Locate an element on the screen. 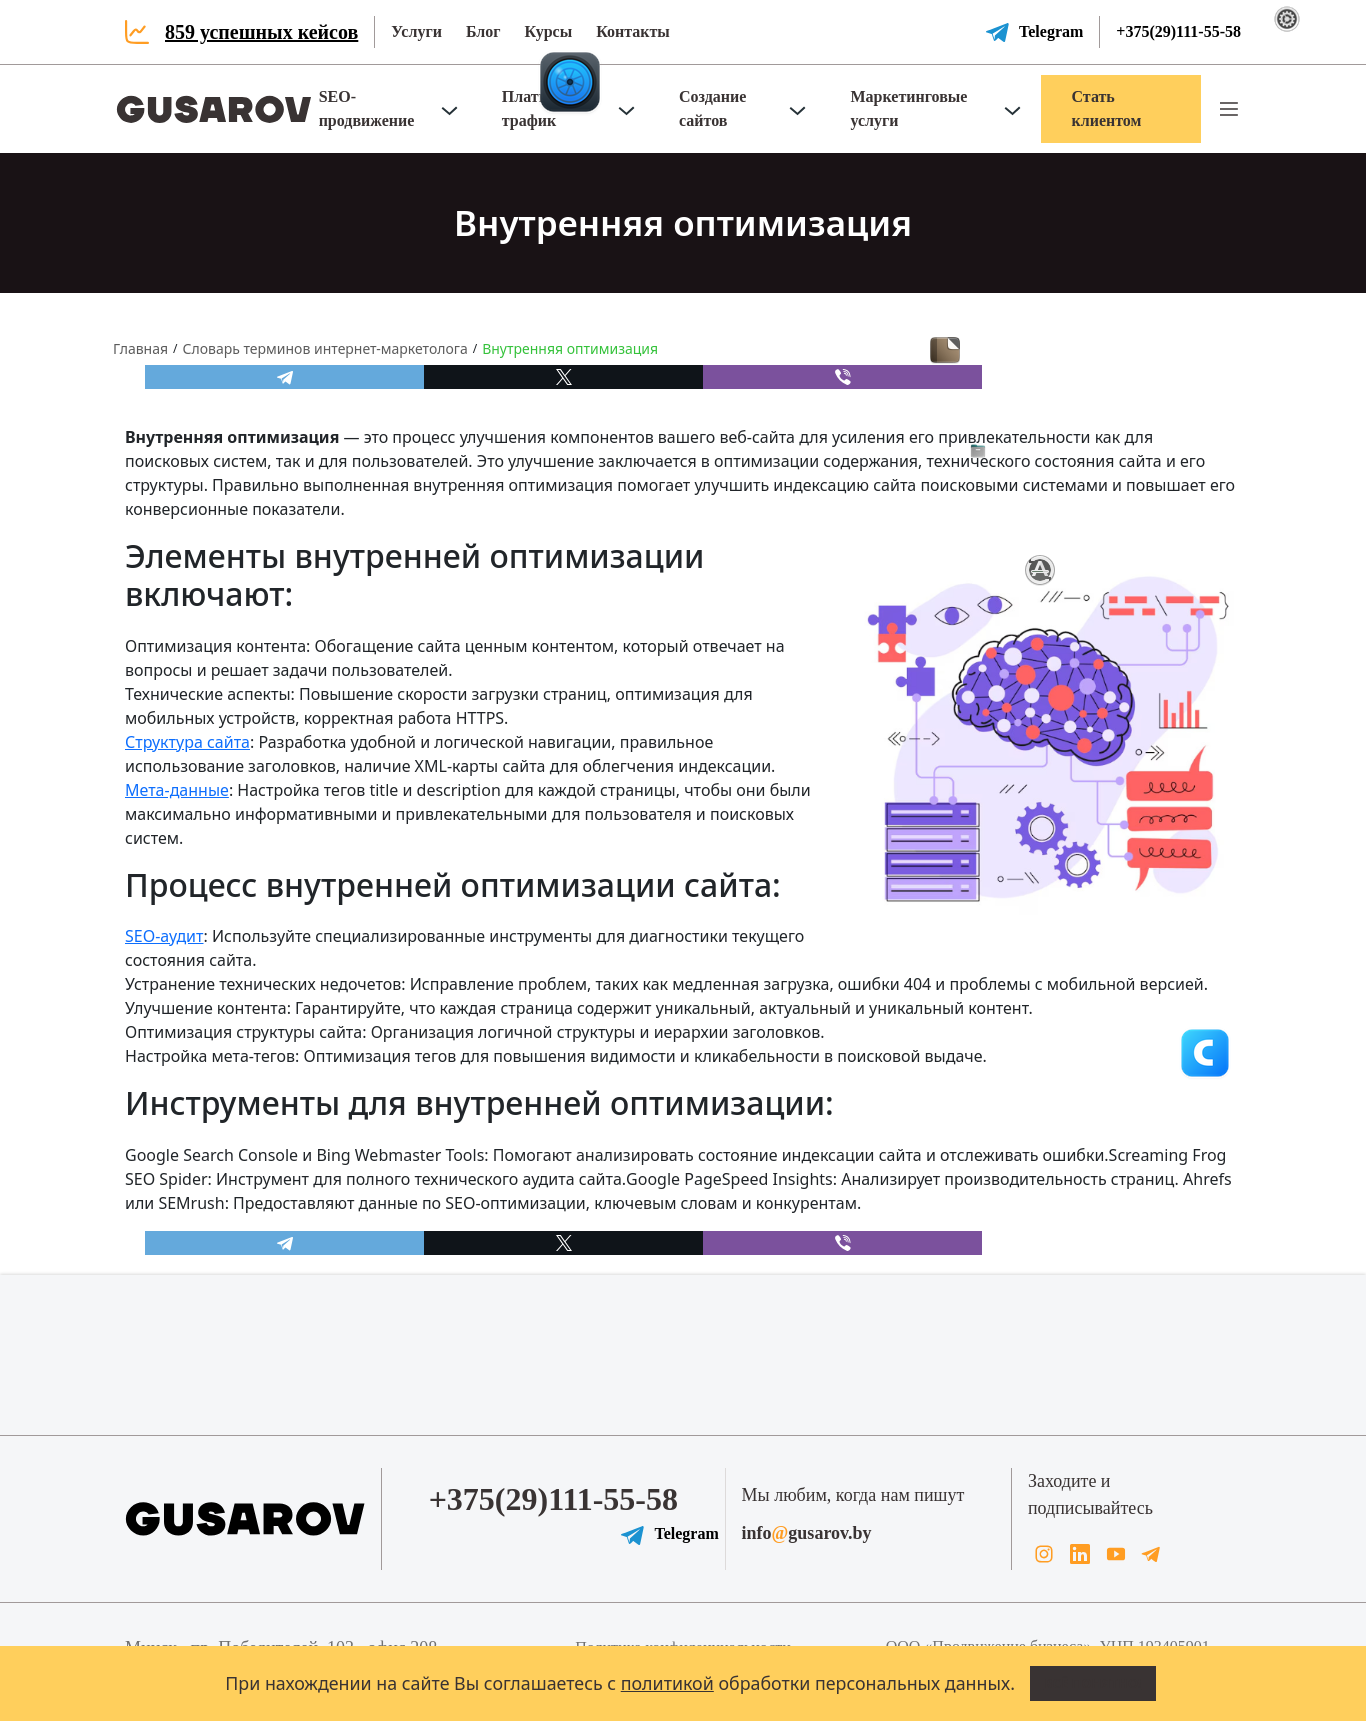 This screenshot has width=1366, height=1721. view or edit document properties is located at coordinates (1287, 19).